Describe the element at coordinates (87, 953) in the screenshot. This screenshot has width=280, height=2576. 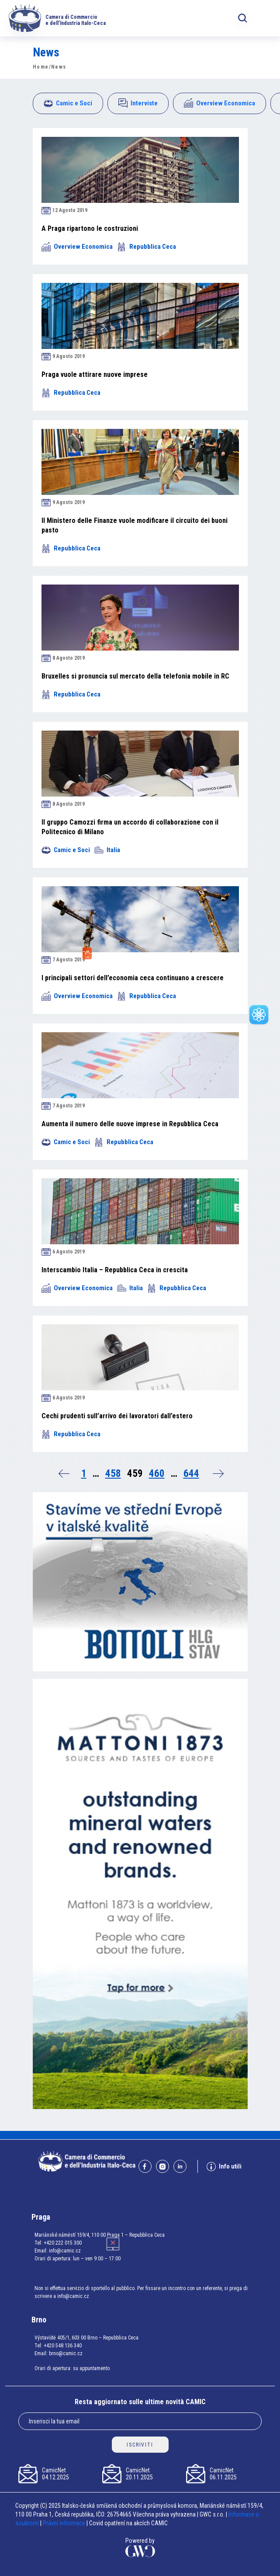
I see `virtualbox virtual disk image file` at that location.